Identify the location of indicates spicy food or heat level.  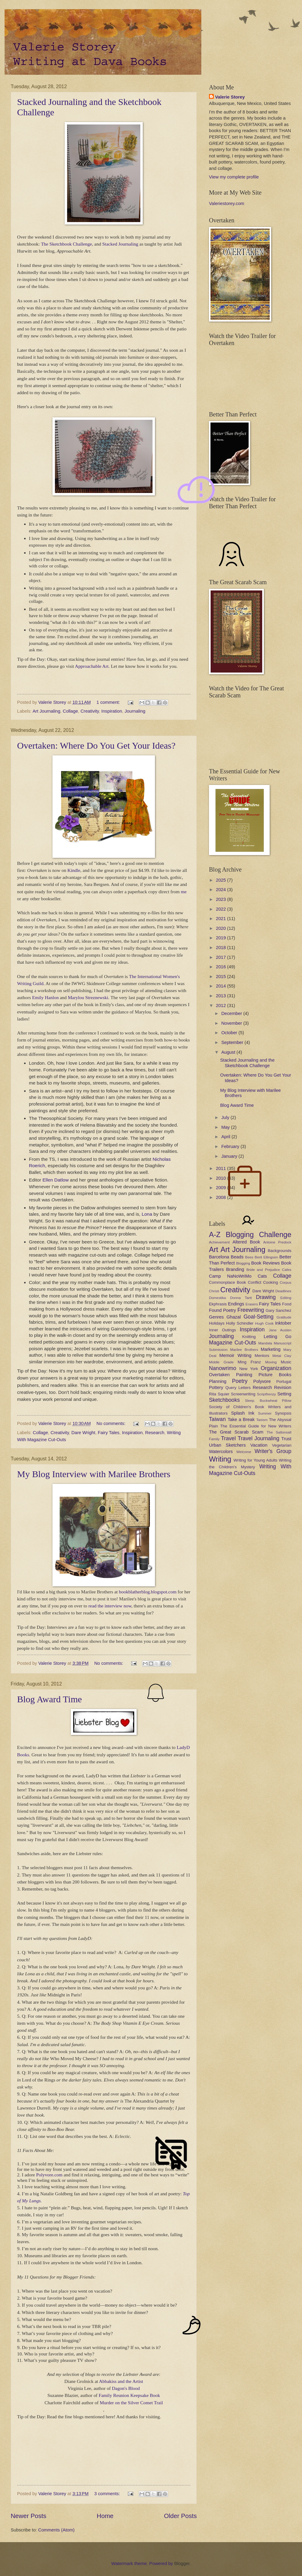
(192, 2326).